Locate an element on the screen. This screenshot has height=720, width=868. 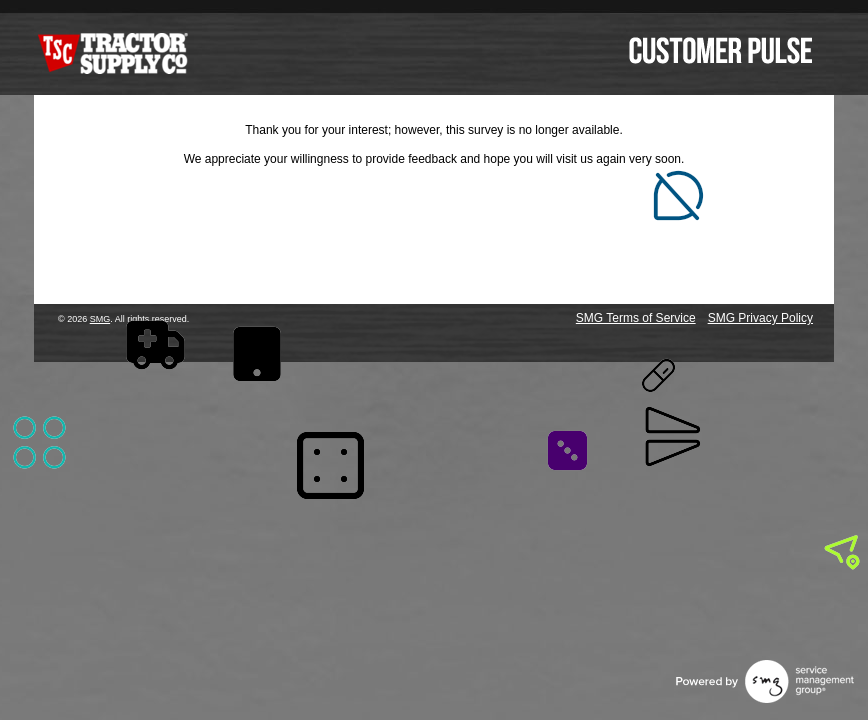
mute or disable chat notifications is located at coordinates (677, 196).